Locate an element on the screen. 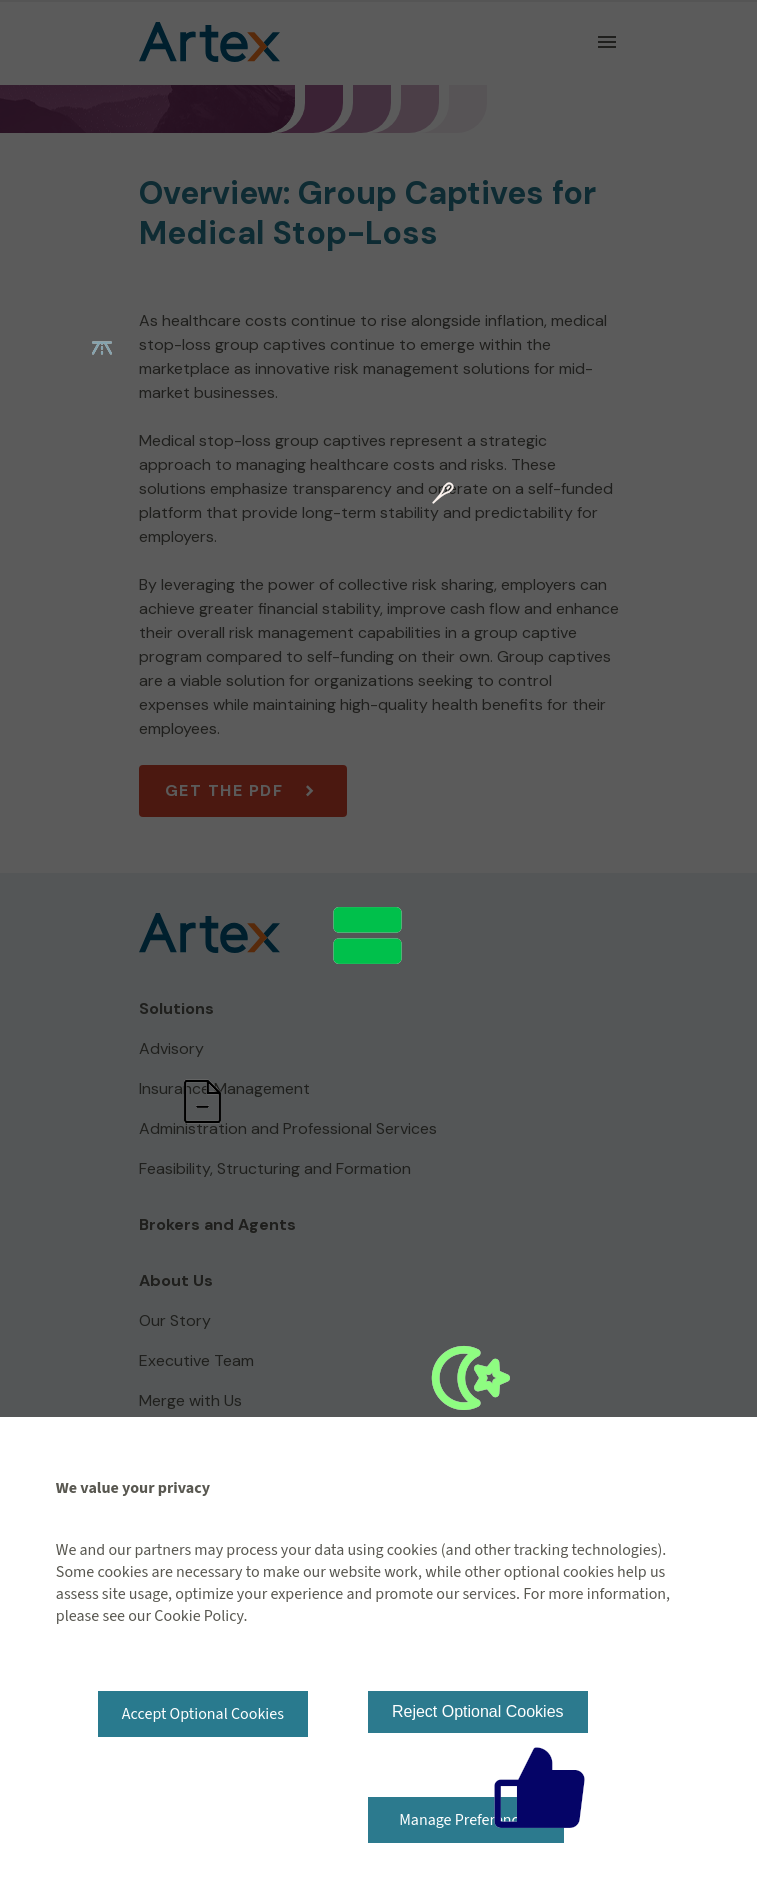  indicates Islamic religious content or settings is located at coordinates (469, 1378).